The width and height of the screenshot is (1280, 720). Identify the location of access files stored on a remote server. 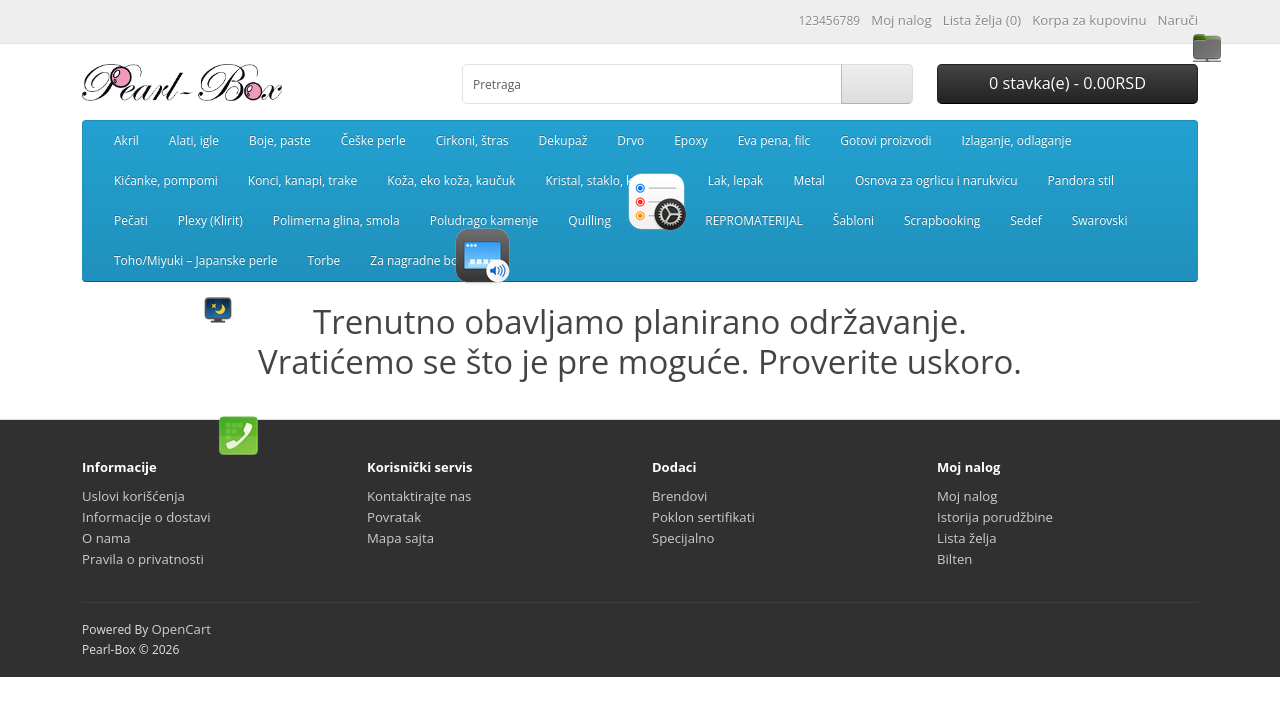
(1207, 48).